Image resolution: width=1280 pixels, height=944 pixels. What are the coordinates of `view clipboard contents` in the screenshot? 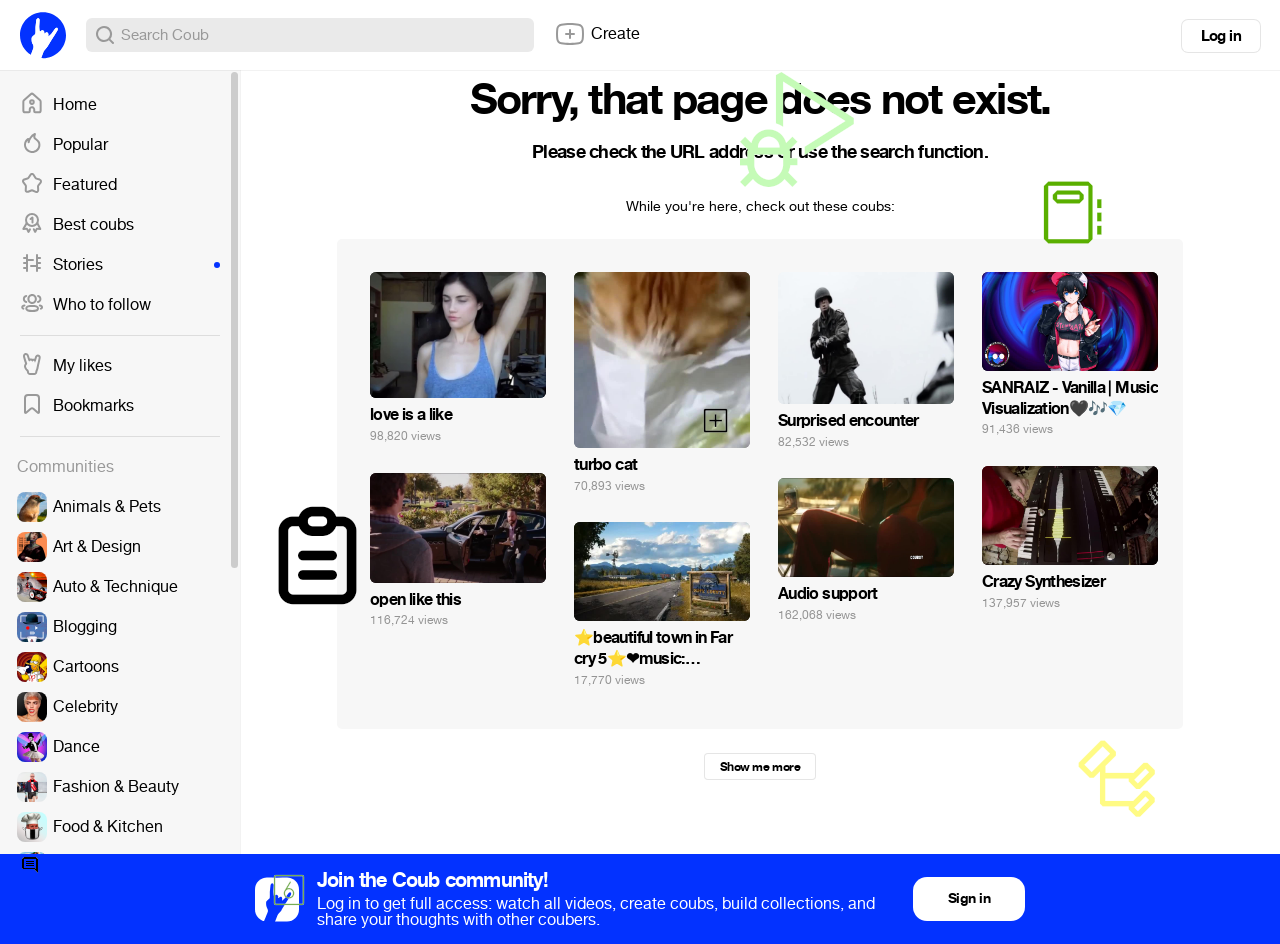 It's located at (317, 555).